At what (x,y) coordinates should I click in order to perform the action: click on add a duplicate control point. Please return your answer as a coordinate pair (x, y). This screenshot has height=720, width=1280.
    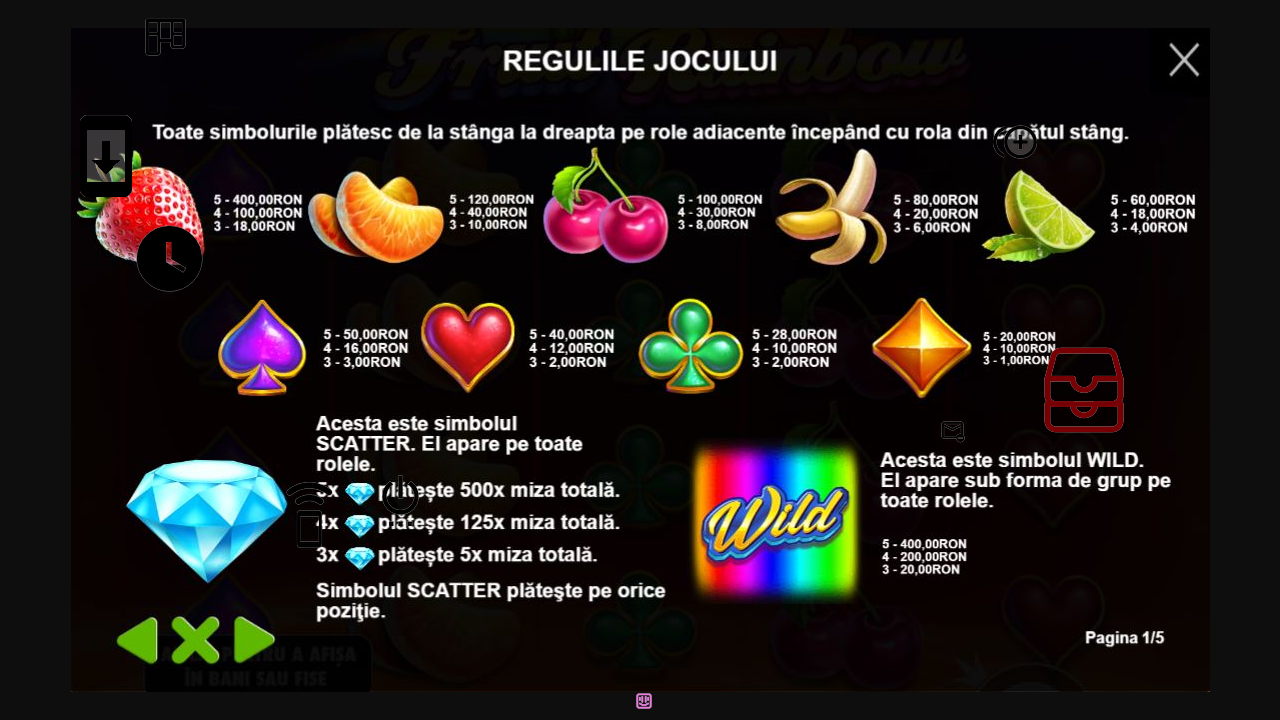
    Looking at the image, I should click on (1015, 142).